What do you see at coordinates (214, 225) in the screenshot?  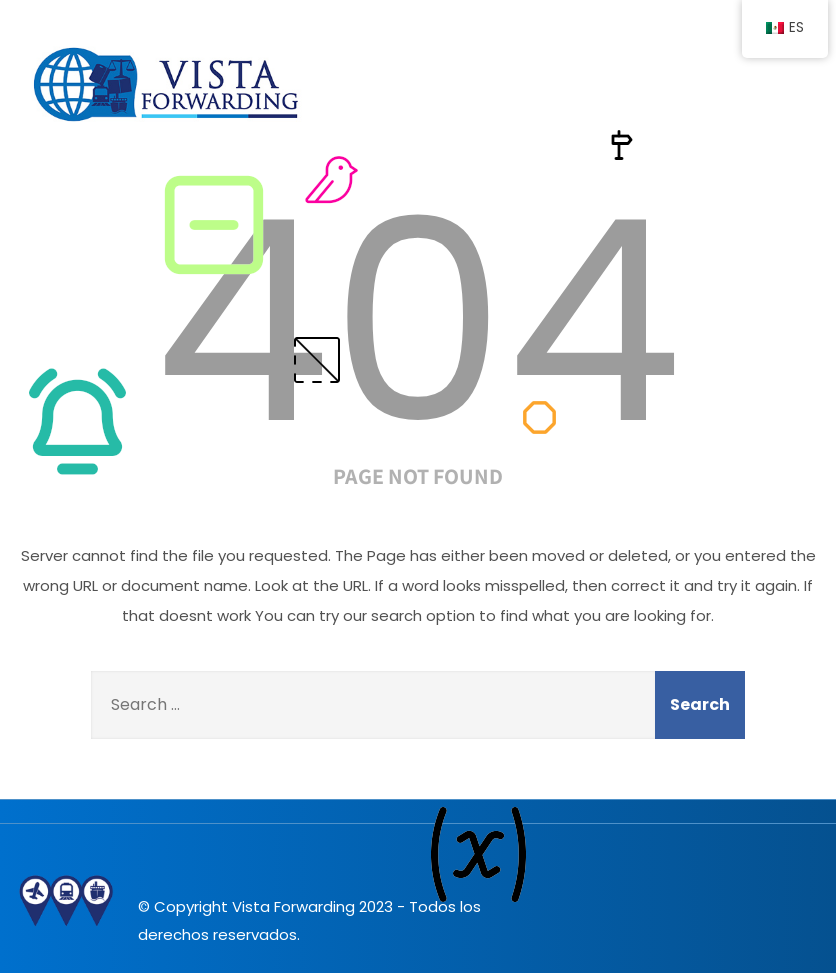 I see `collapse or minimize a section` at bounding box center [214, 225].